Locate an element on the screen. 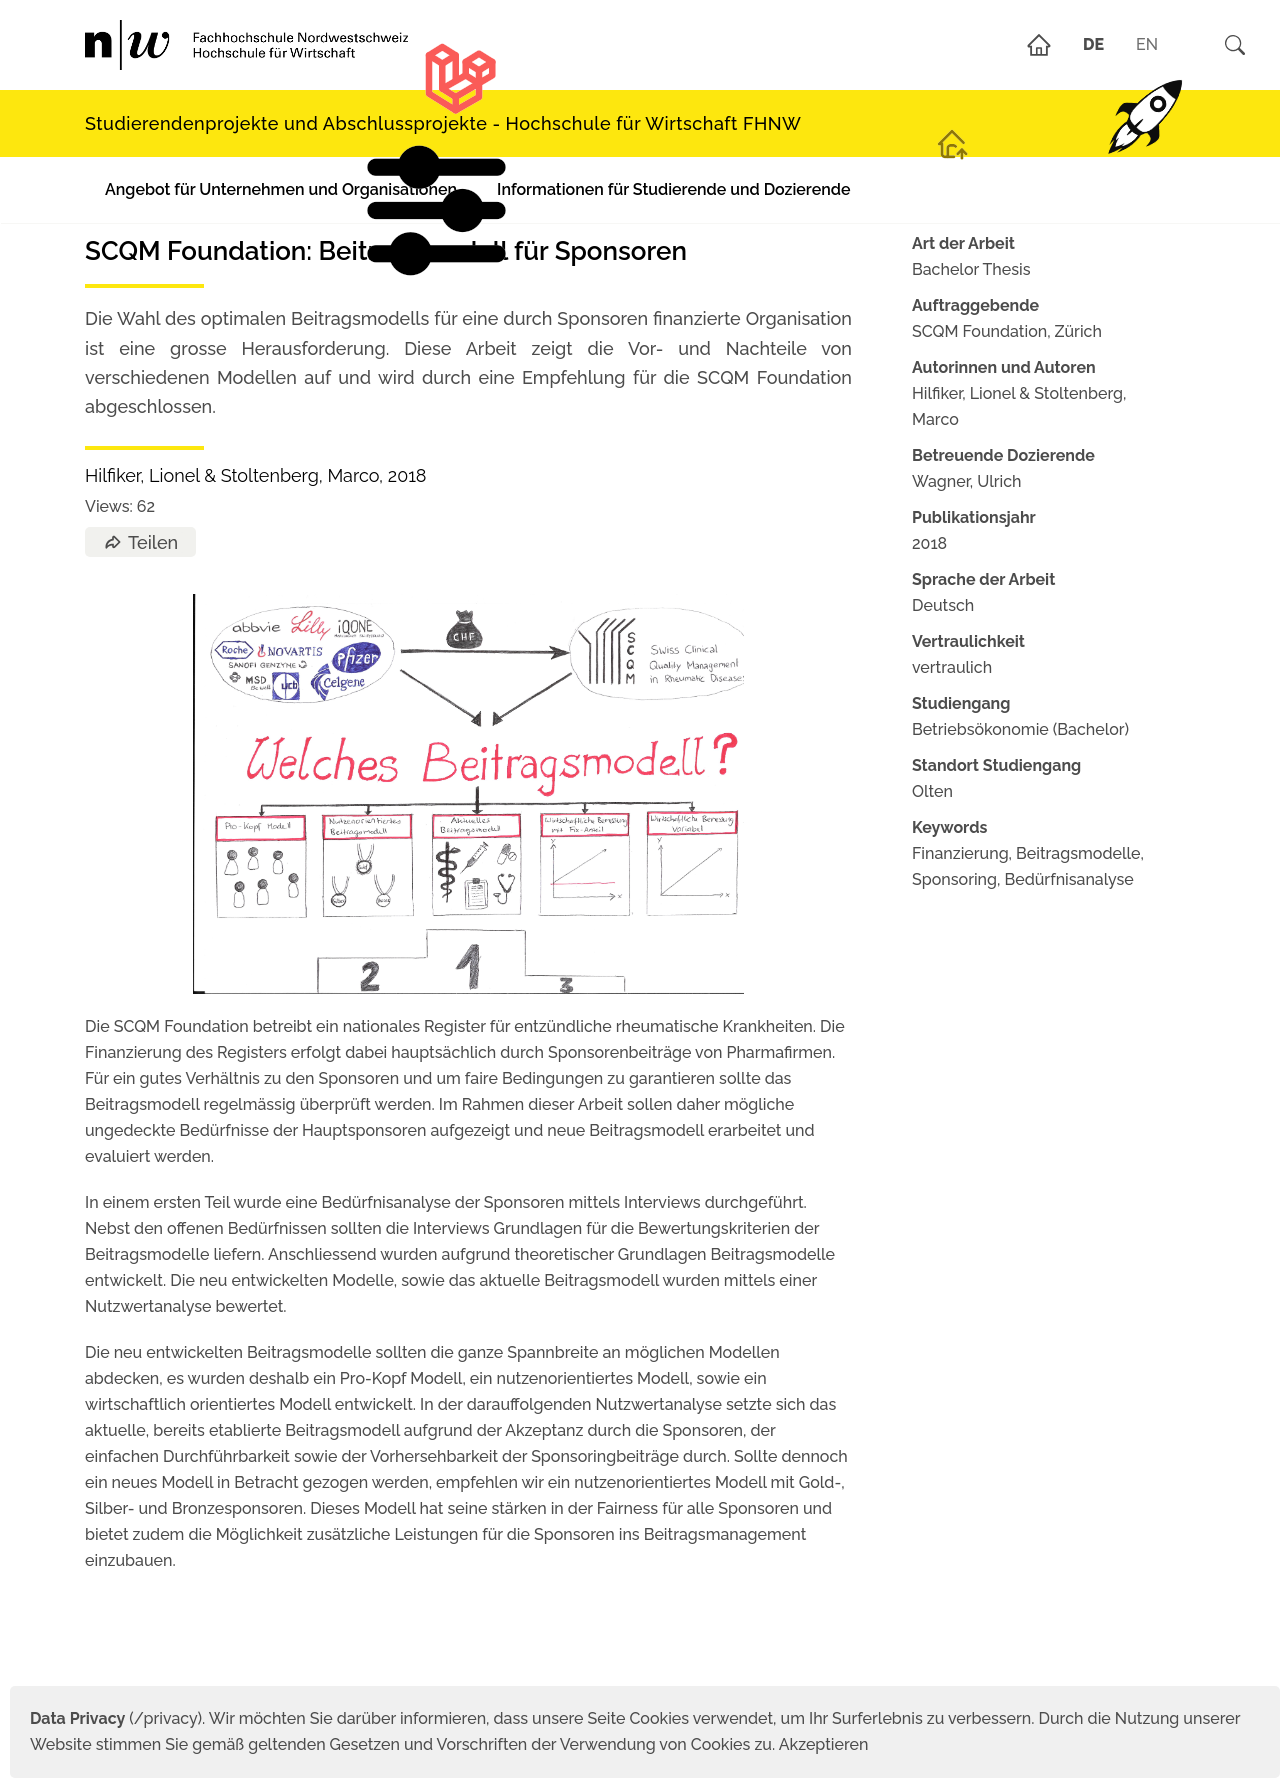  Laravel framework branding or integration is located at coordinates (459, 77).